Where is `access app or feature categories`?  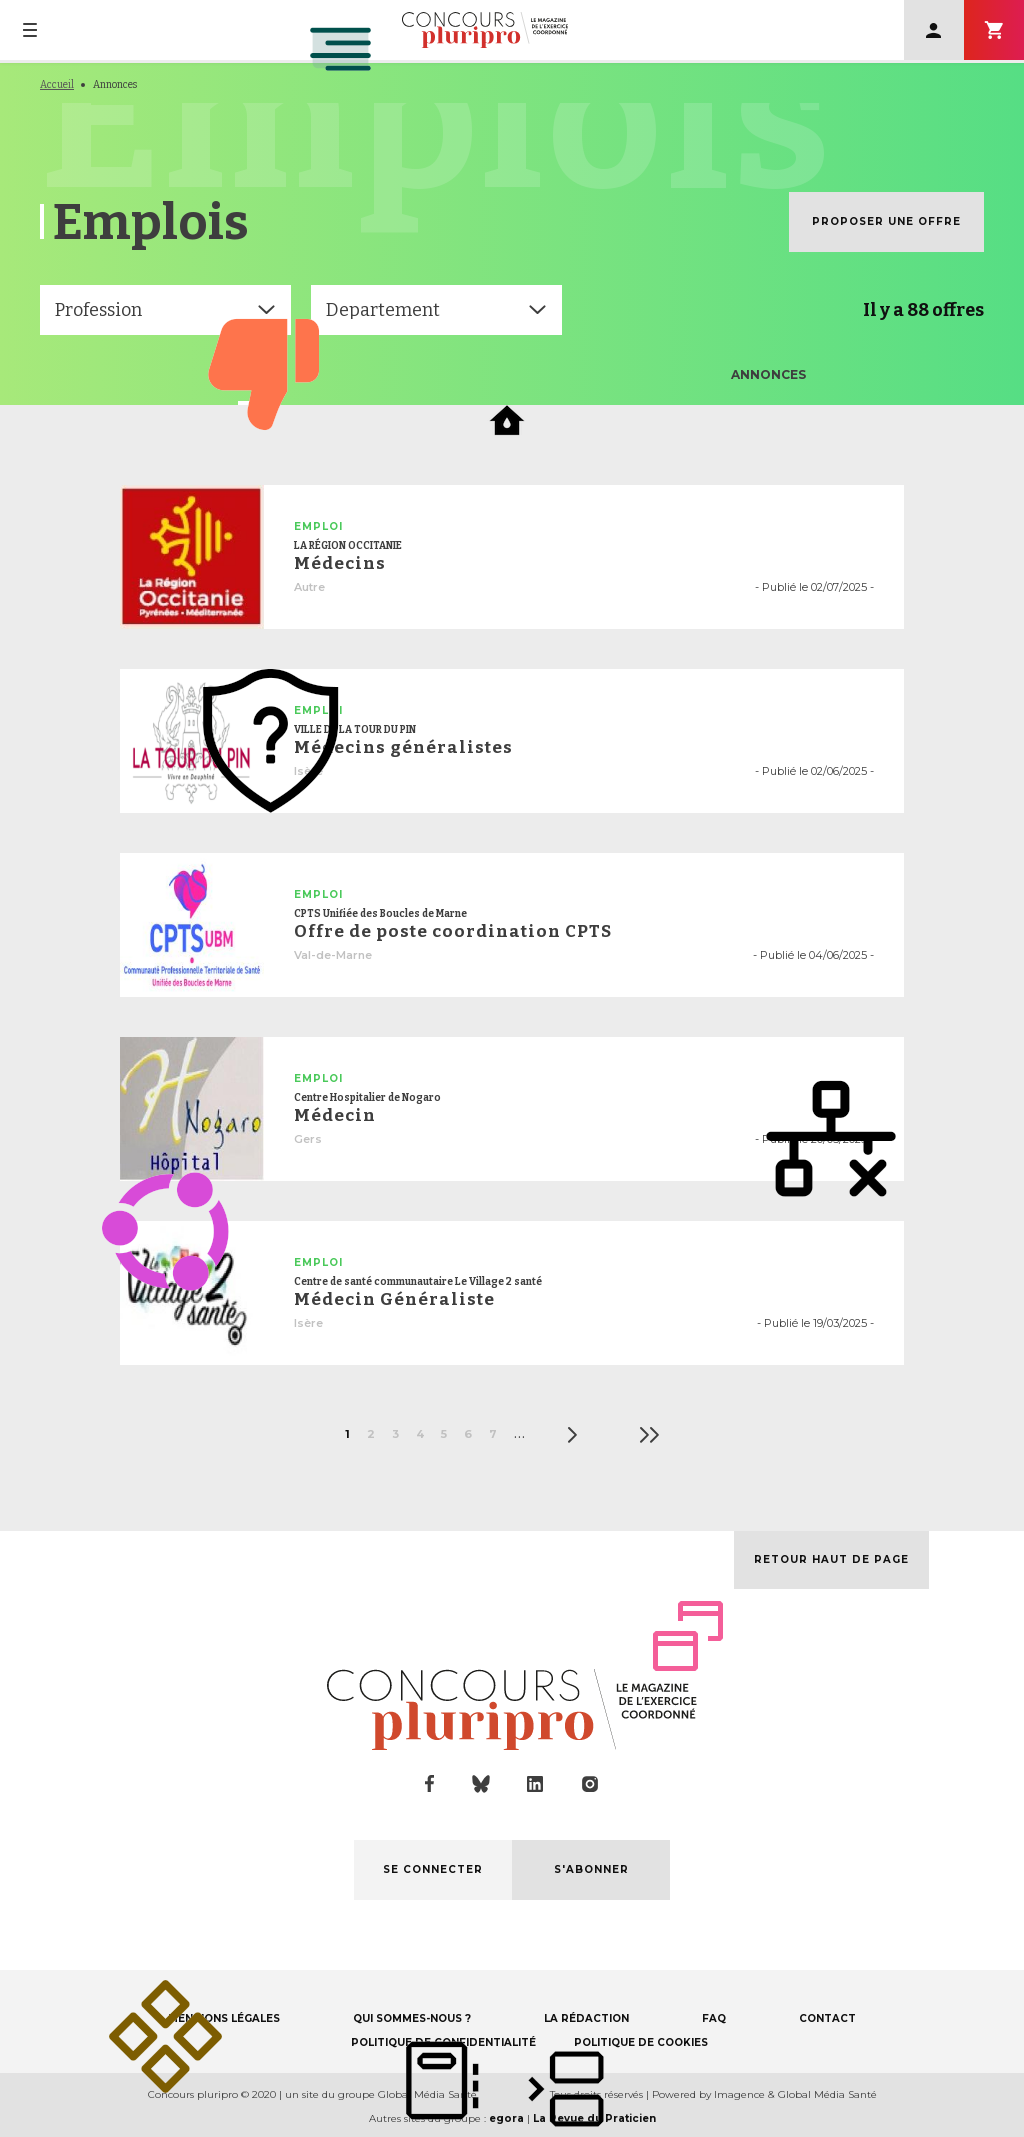
access app or feature categories is located at coordinates (165, 2036).